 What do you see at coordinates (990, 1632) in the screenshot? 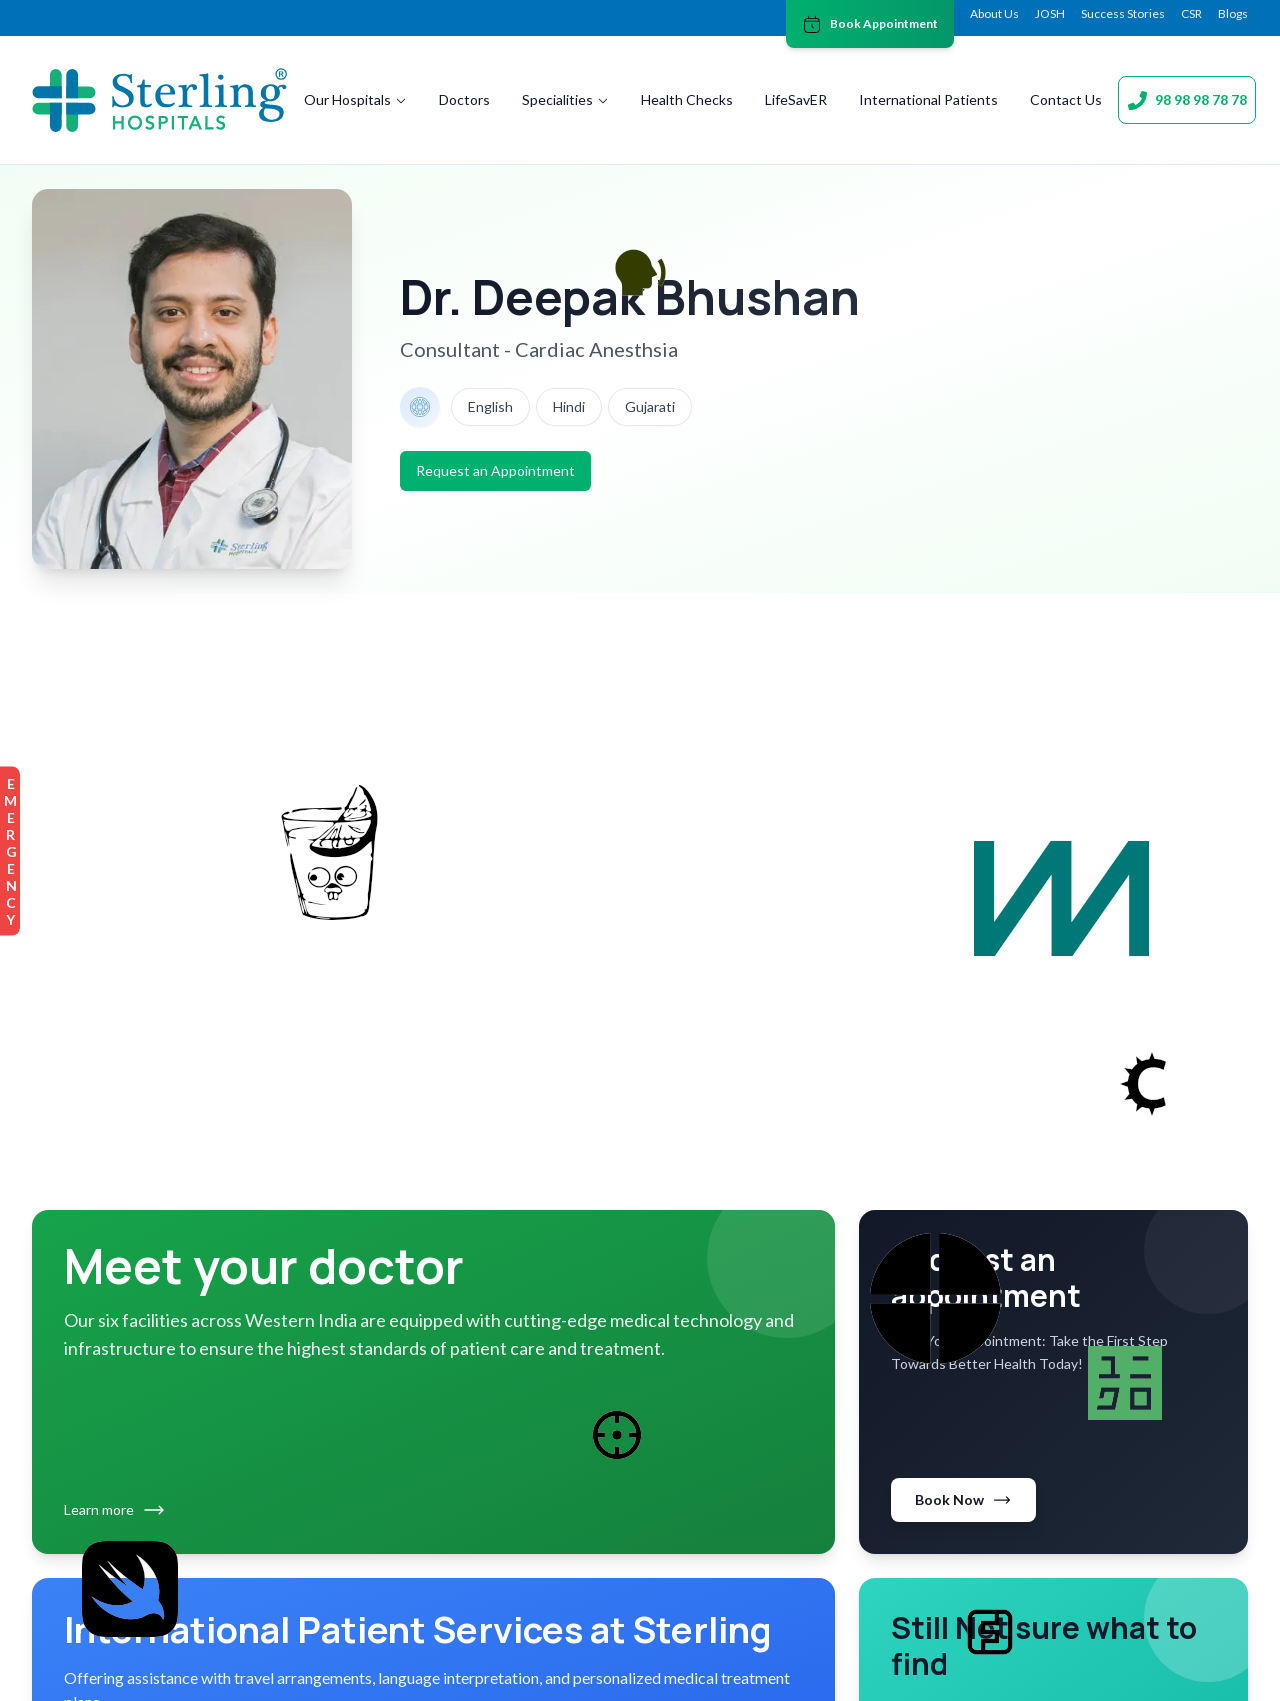
I see `open friendica social network` at bounding box center [990, 1632].